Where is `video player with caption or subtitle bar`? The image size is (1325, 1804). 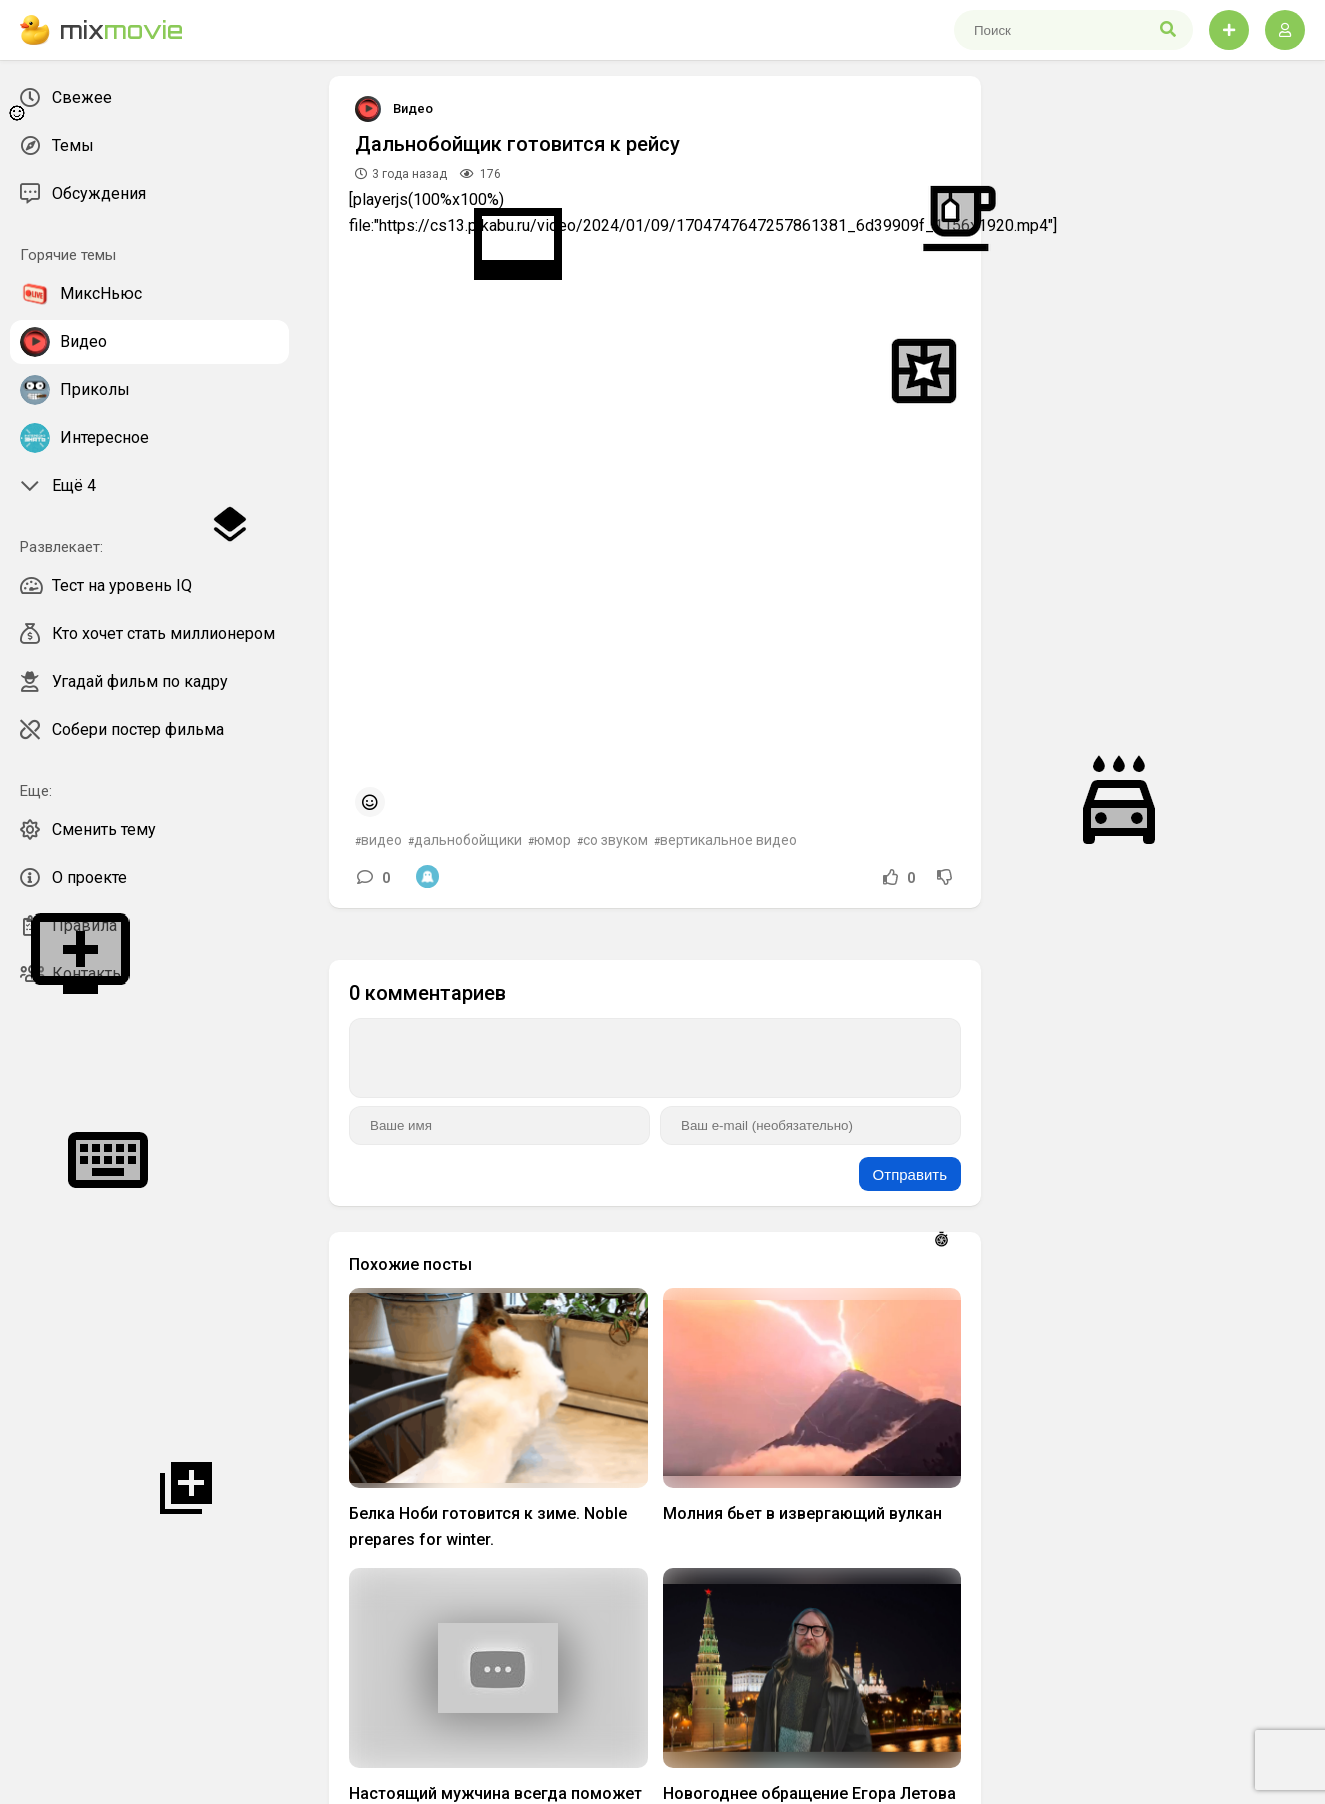
video player with caption or subtitle bar is located at coordinates (518, 244).